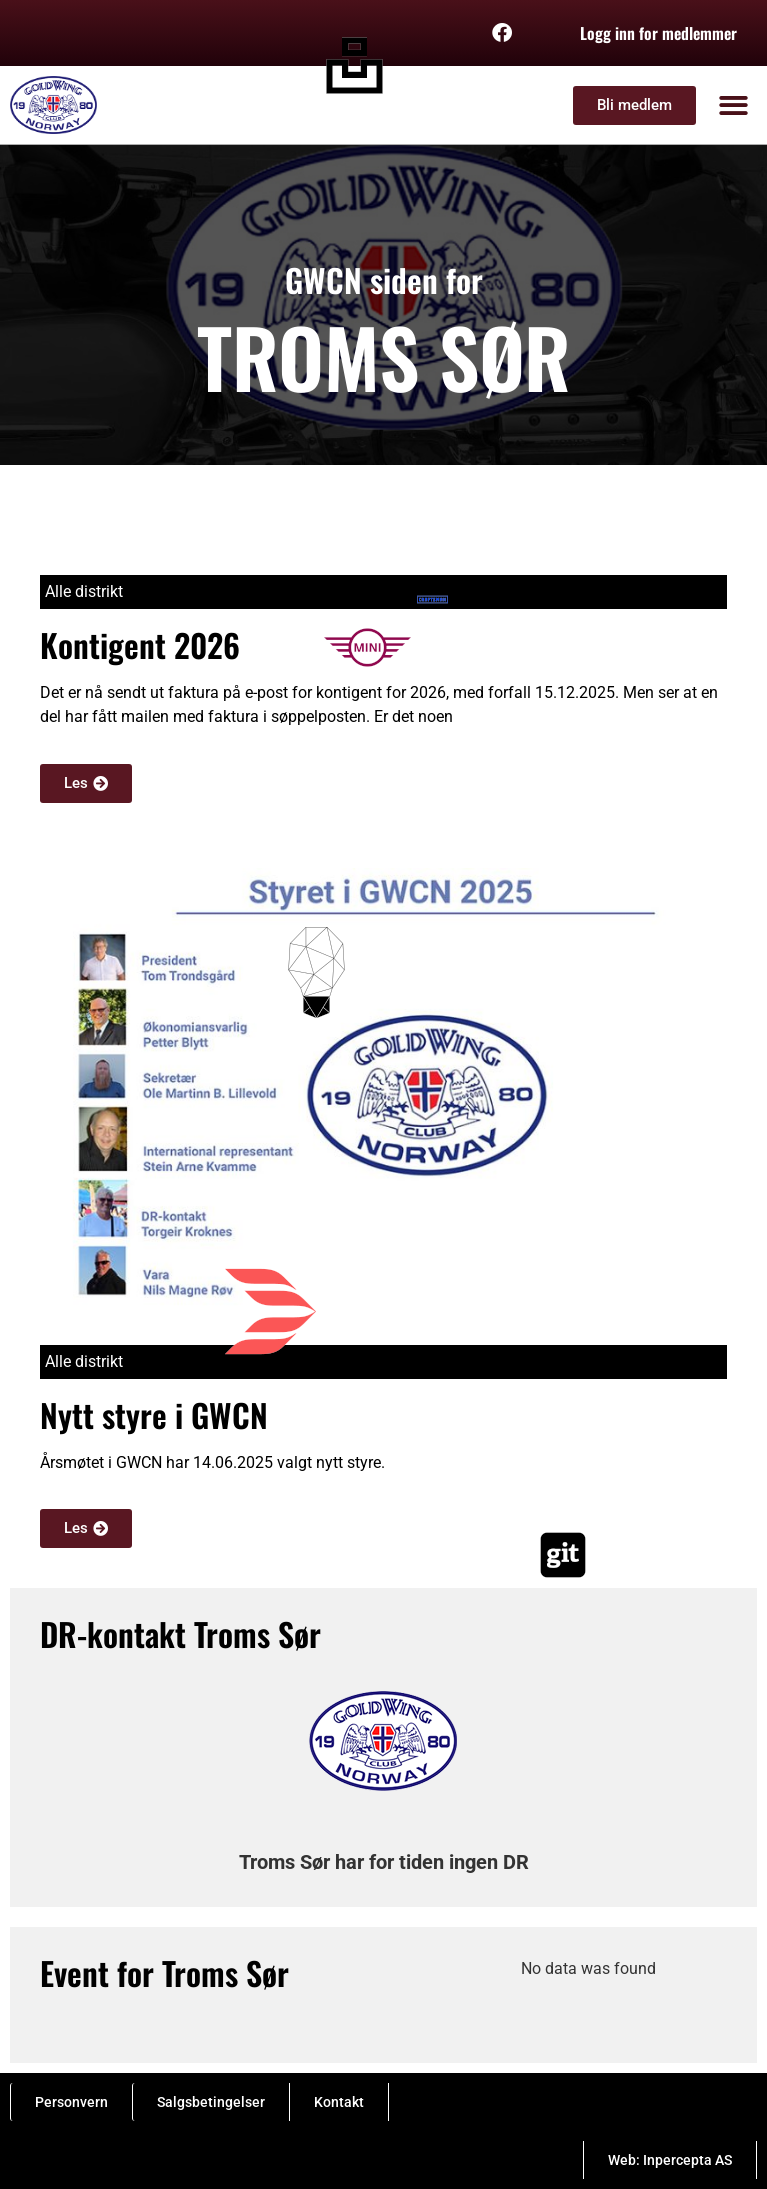 The image size is (767, 2189). I want to click on mini cooper brand logo, so click(367, 647).